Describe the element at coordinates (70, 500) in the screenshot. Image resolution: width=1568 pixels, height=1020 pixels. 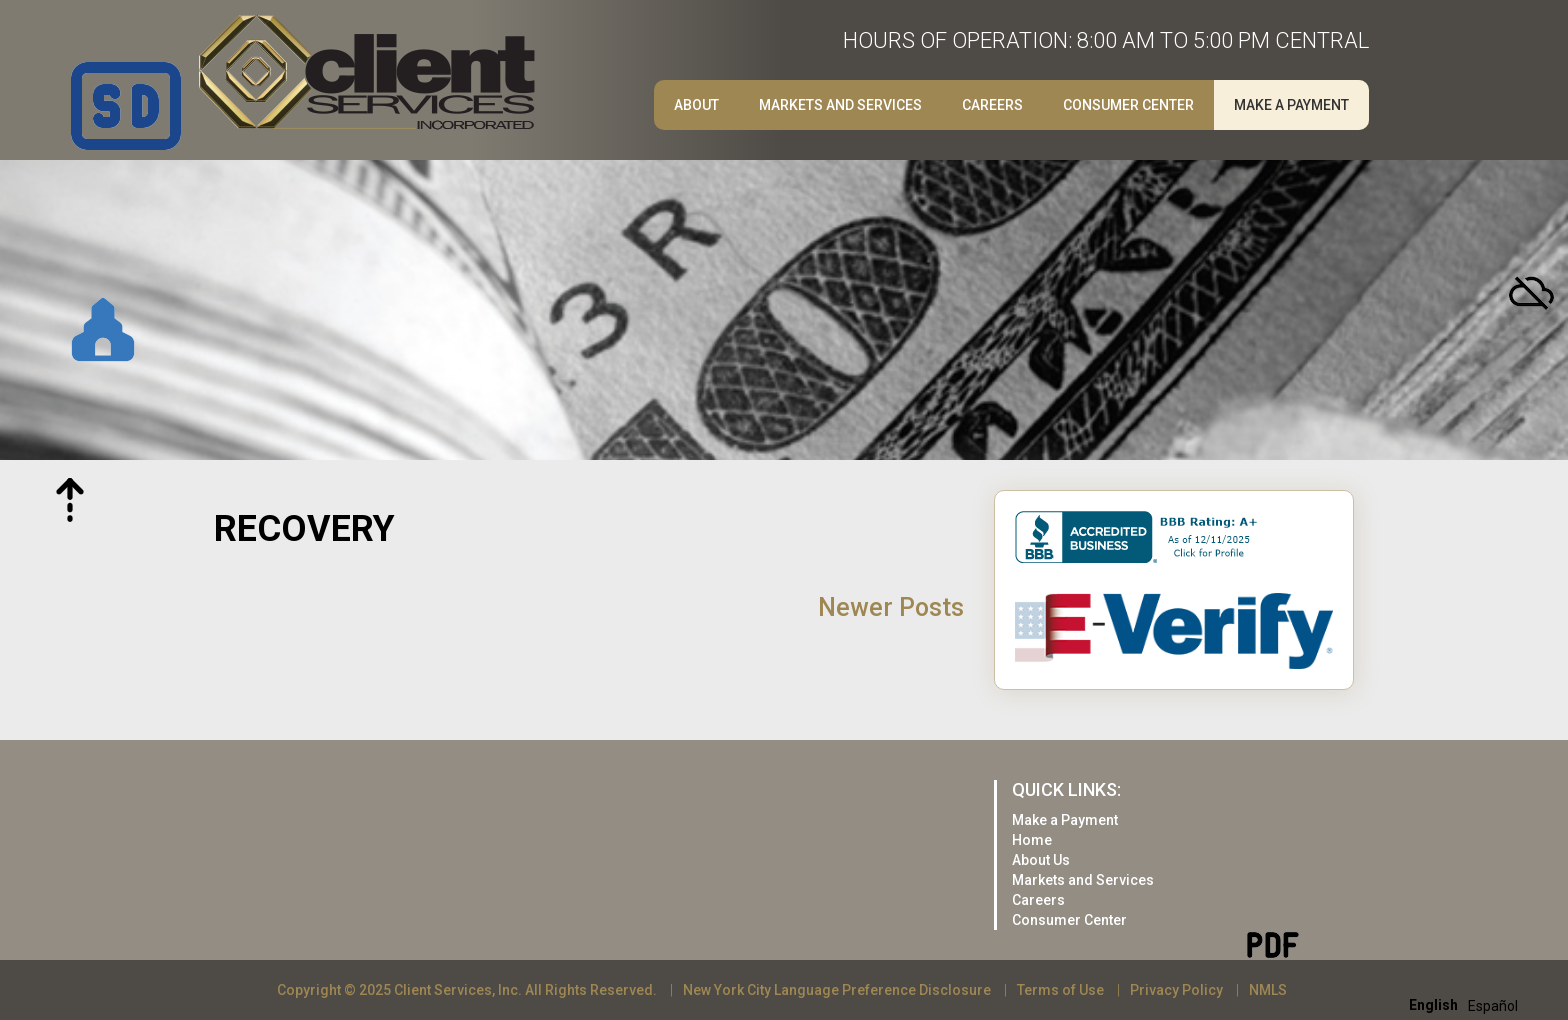
I see `upload in progress` at that location.